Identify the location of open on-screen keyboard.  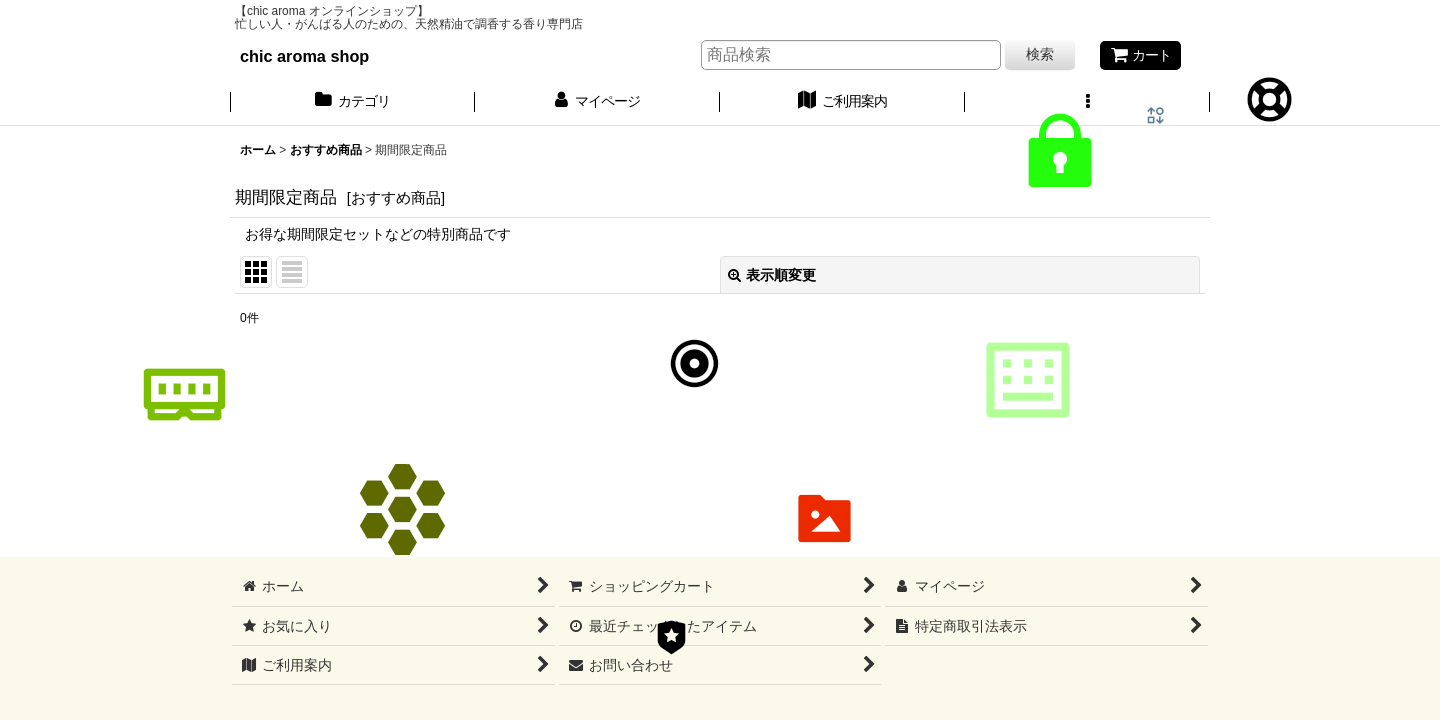
(1028, 380).